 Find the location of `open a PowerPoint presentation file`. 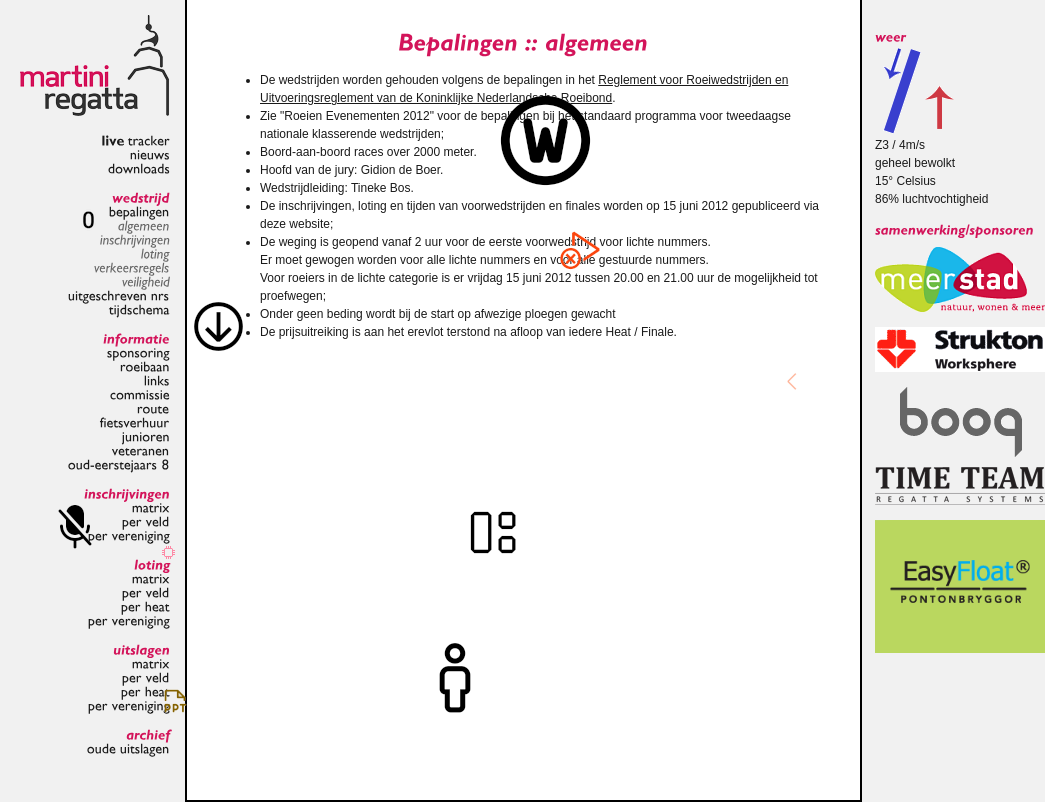

open a PowerPoint presentation file is located at coordinates (175, 702).